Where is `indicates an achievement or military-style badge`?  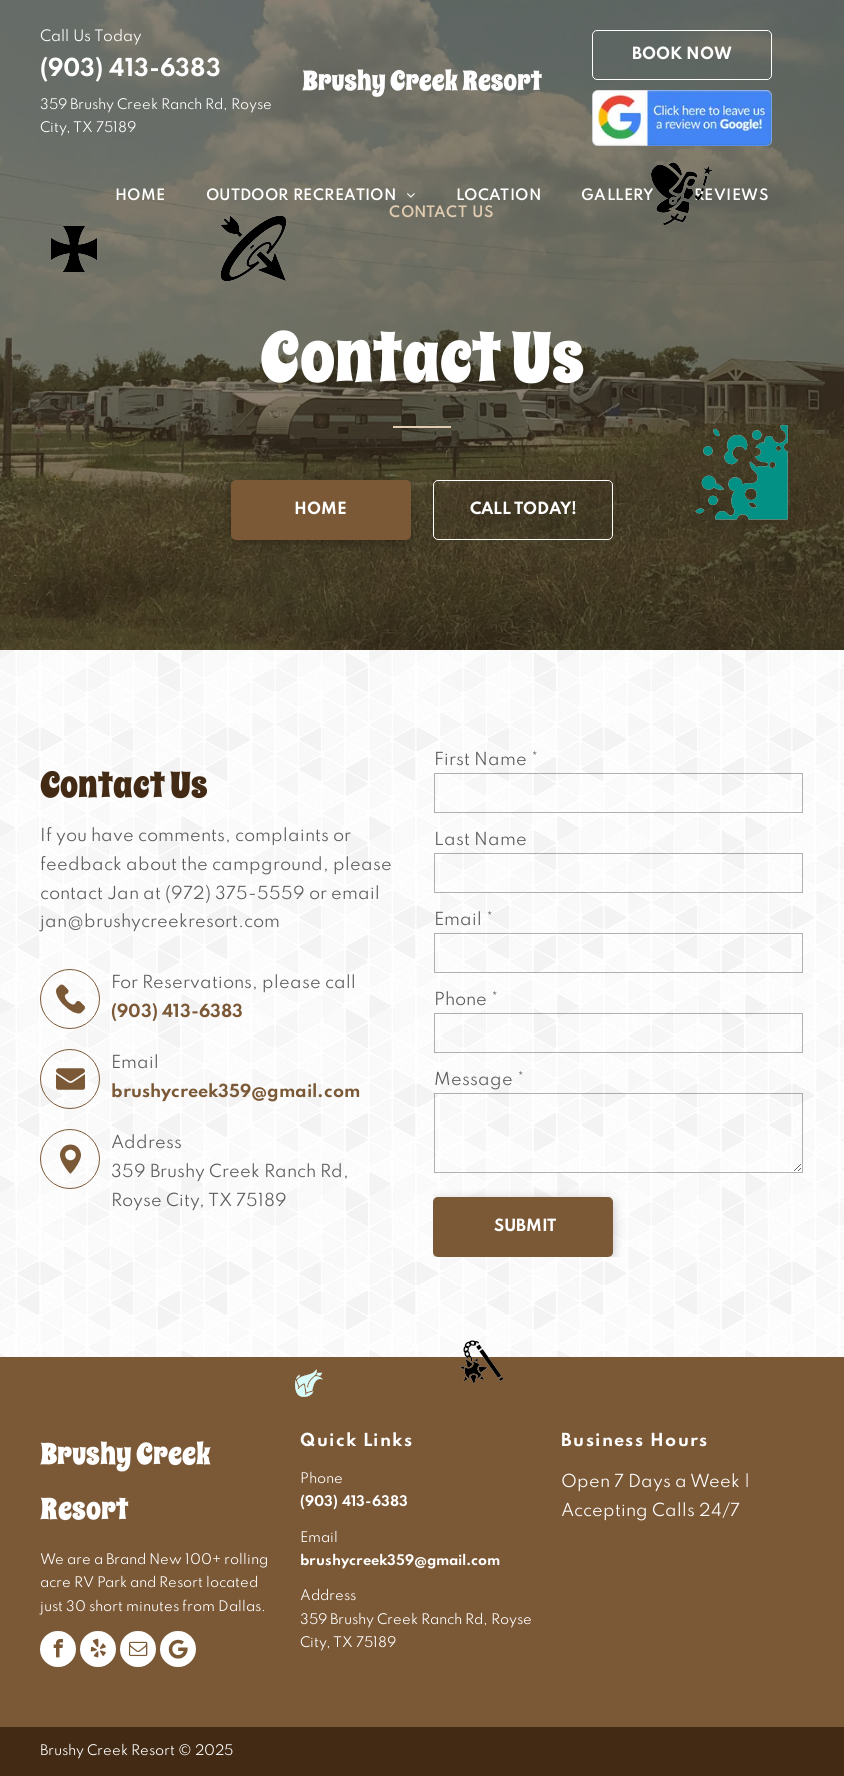
indicates an achievement or military-style badge is located at coordinates (74, 249).